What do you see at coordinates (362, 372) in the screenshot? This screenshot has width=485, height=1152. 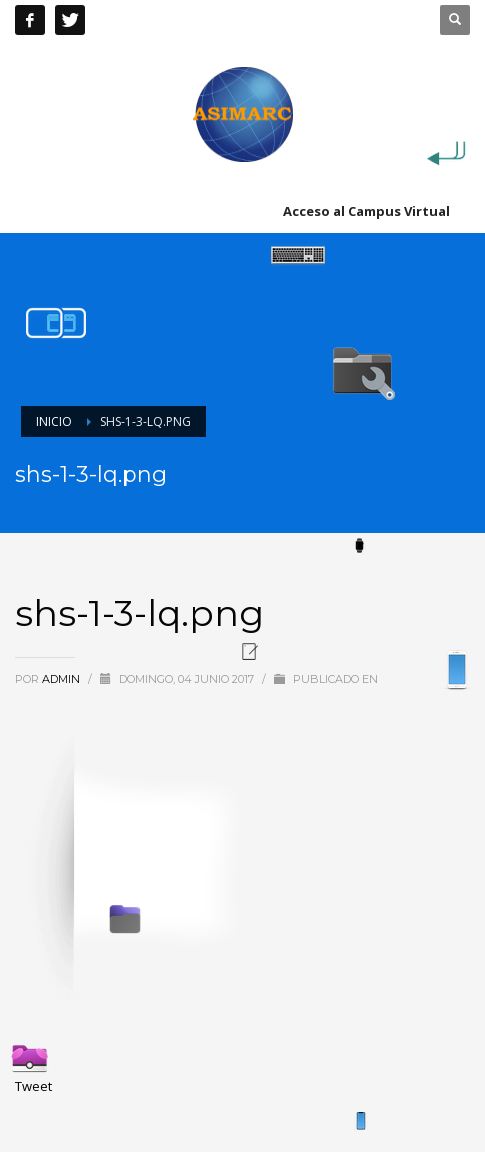 I see `open resource hacker project folder` at bounding box center [362, 372].